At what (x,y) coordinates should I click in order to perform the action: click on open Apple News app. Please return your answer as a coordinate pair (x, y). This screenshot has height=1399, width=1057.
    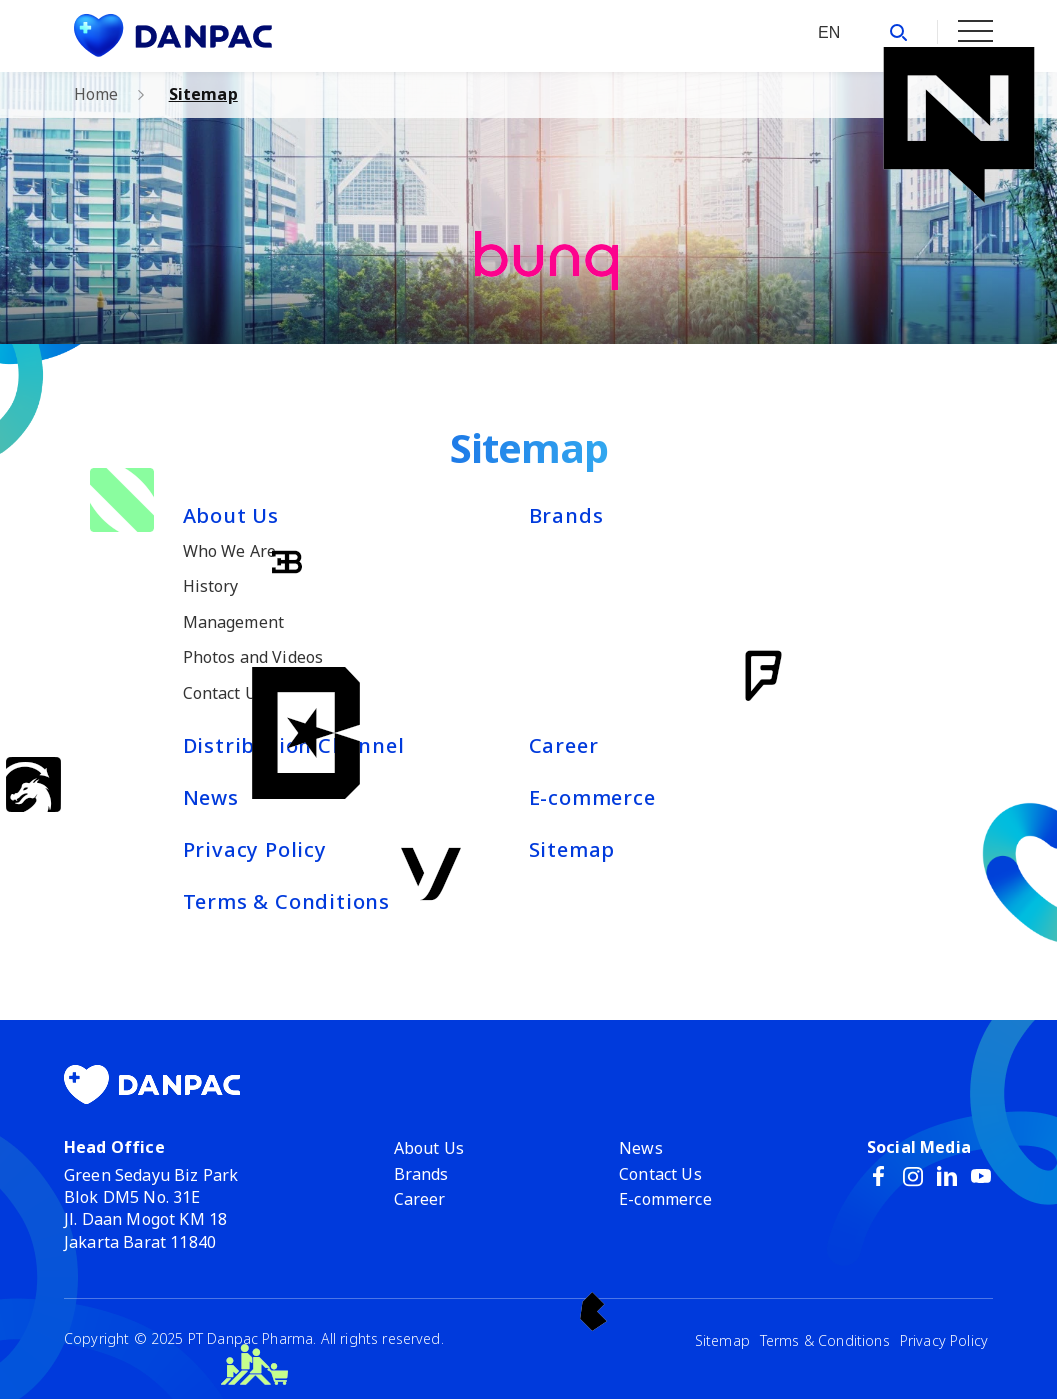
    Looking at the image, I should click on (122, 500).